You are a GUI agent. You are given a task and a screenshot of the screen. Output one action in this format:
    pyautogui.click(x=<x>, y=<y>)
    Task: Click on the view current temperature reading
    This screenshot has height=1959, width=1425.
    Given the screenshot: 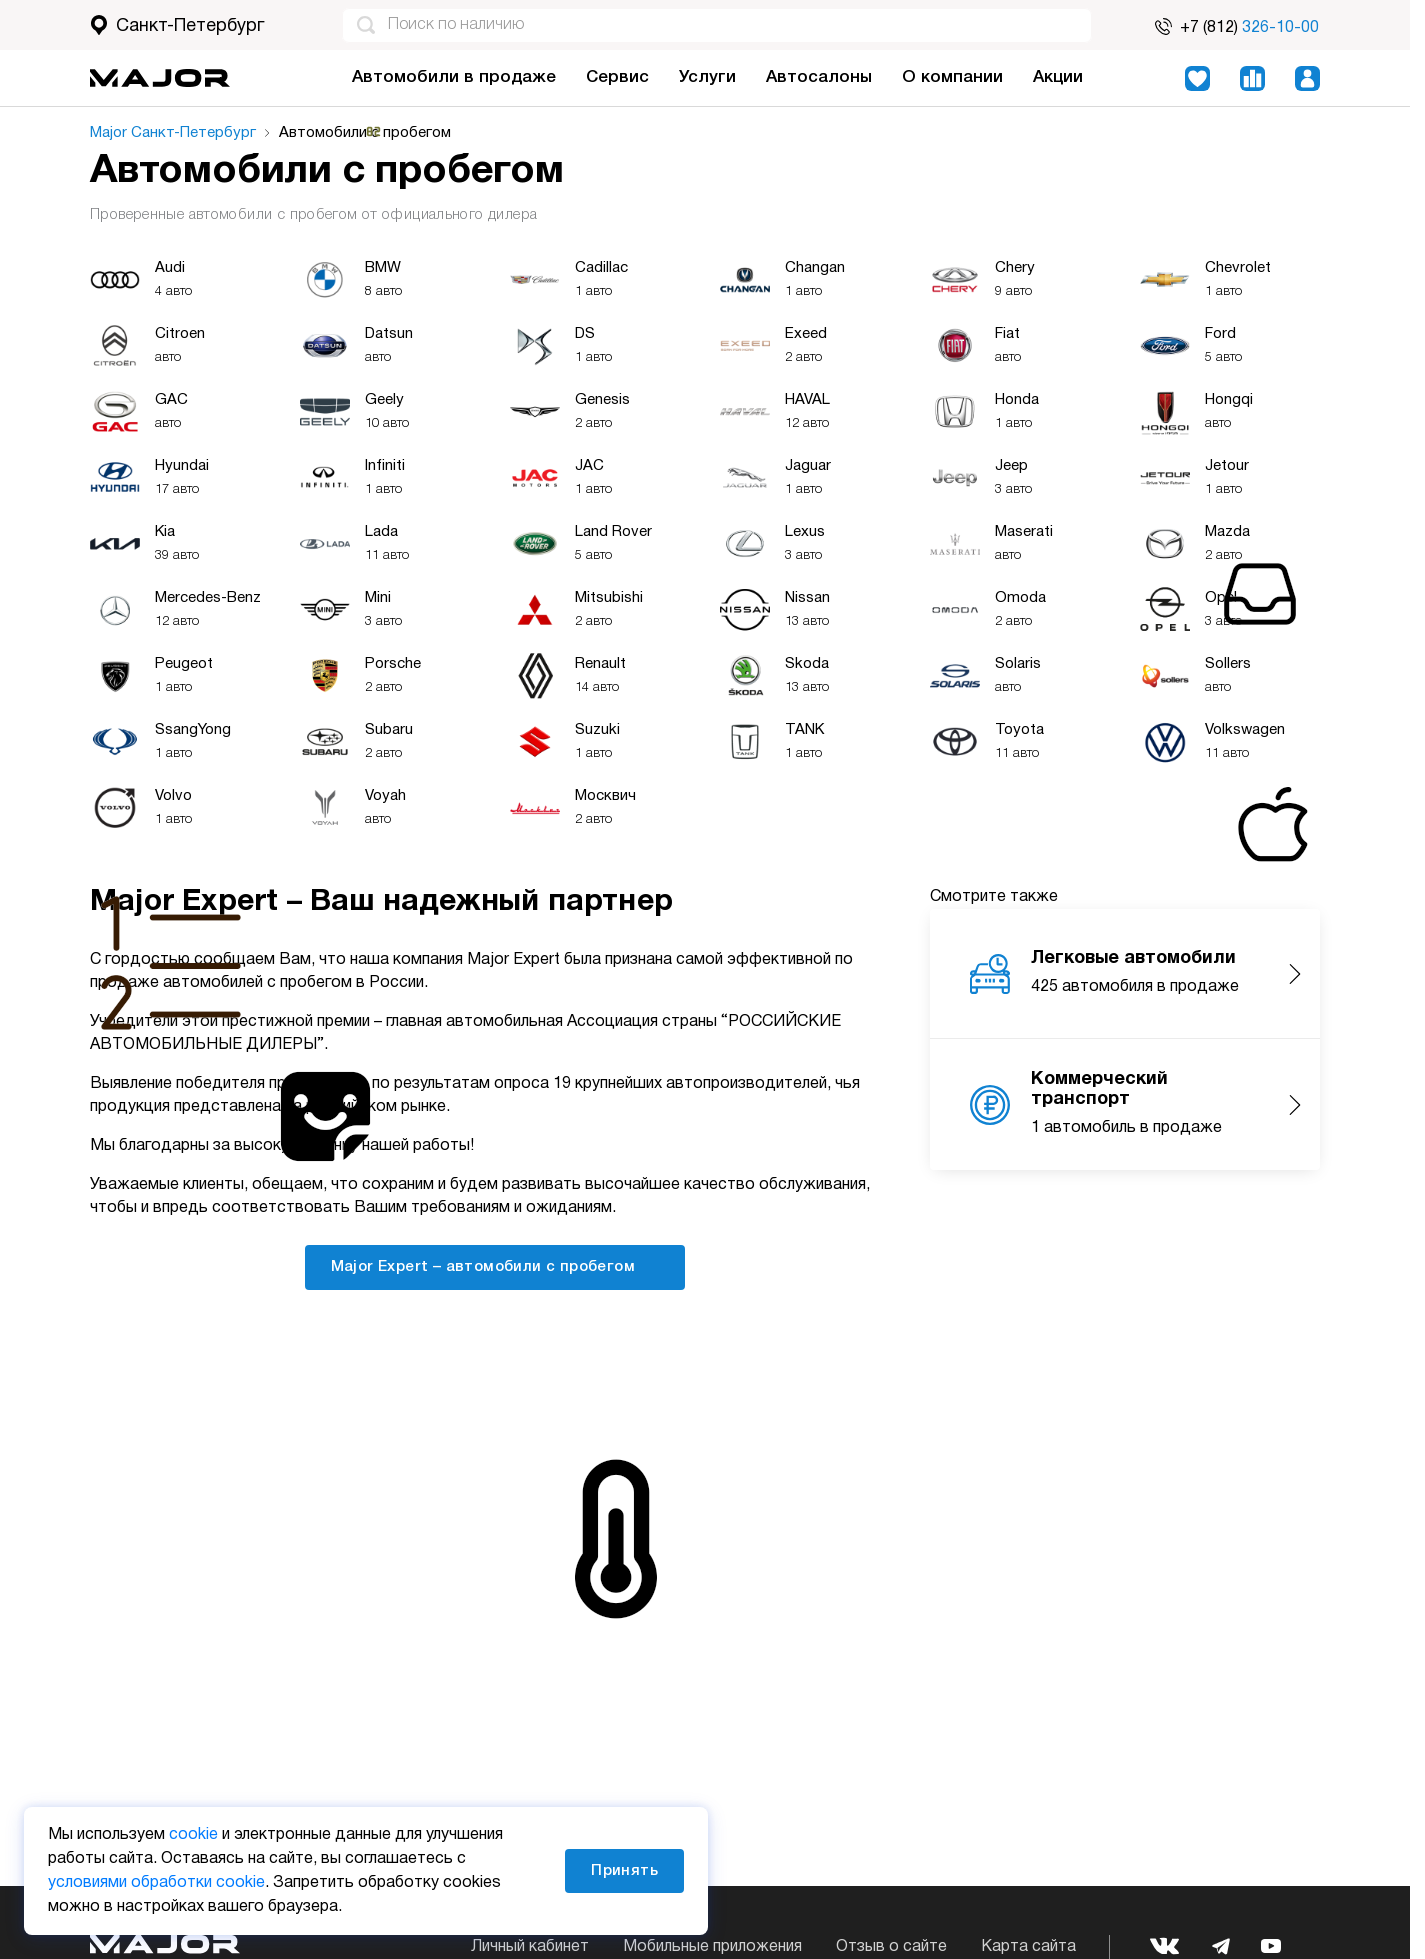 What is the action you would take?
    pyautogui.click(x=616, y=1539)
    